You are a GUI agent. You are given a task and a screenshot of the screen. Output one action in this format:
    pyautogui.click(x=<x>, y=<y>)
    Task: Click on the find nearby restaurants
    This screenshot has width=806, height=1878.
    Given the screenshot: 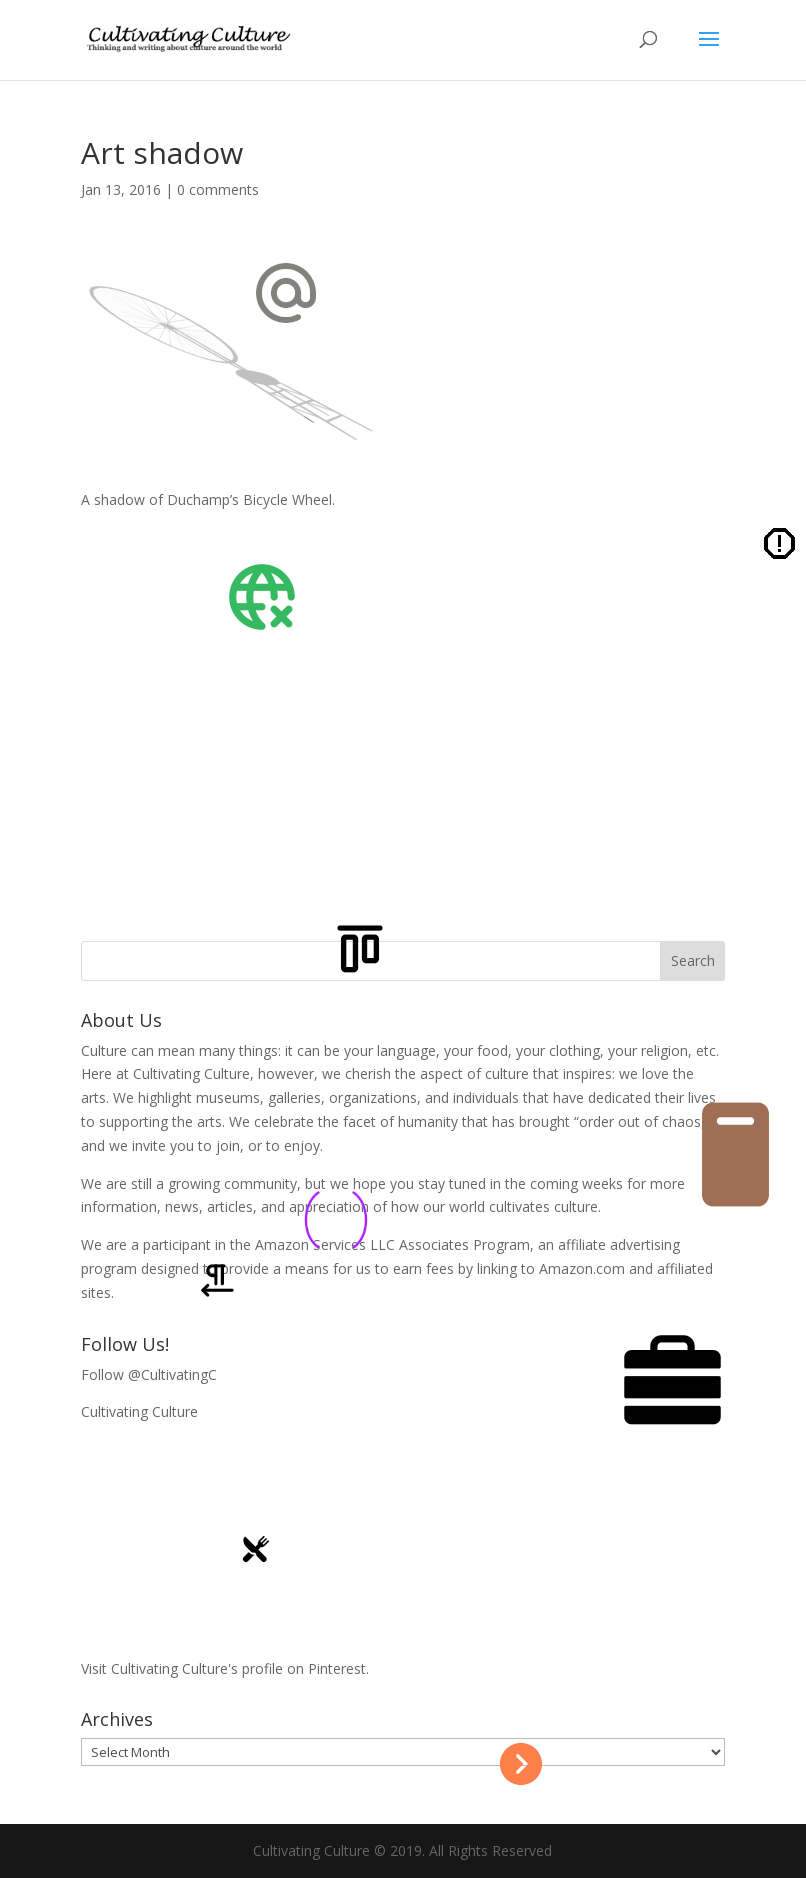 What is the action you would take?
    pyautogui.click(x=256, y=1549)
    